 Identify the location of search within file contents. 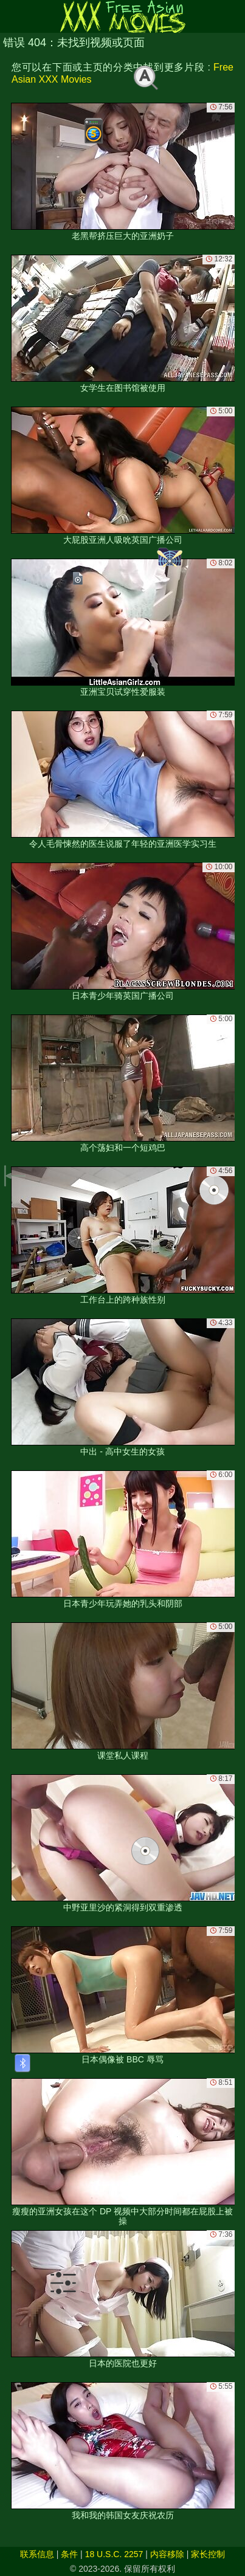
(146, 78).